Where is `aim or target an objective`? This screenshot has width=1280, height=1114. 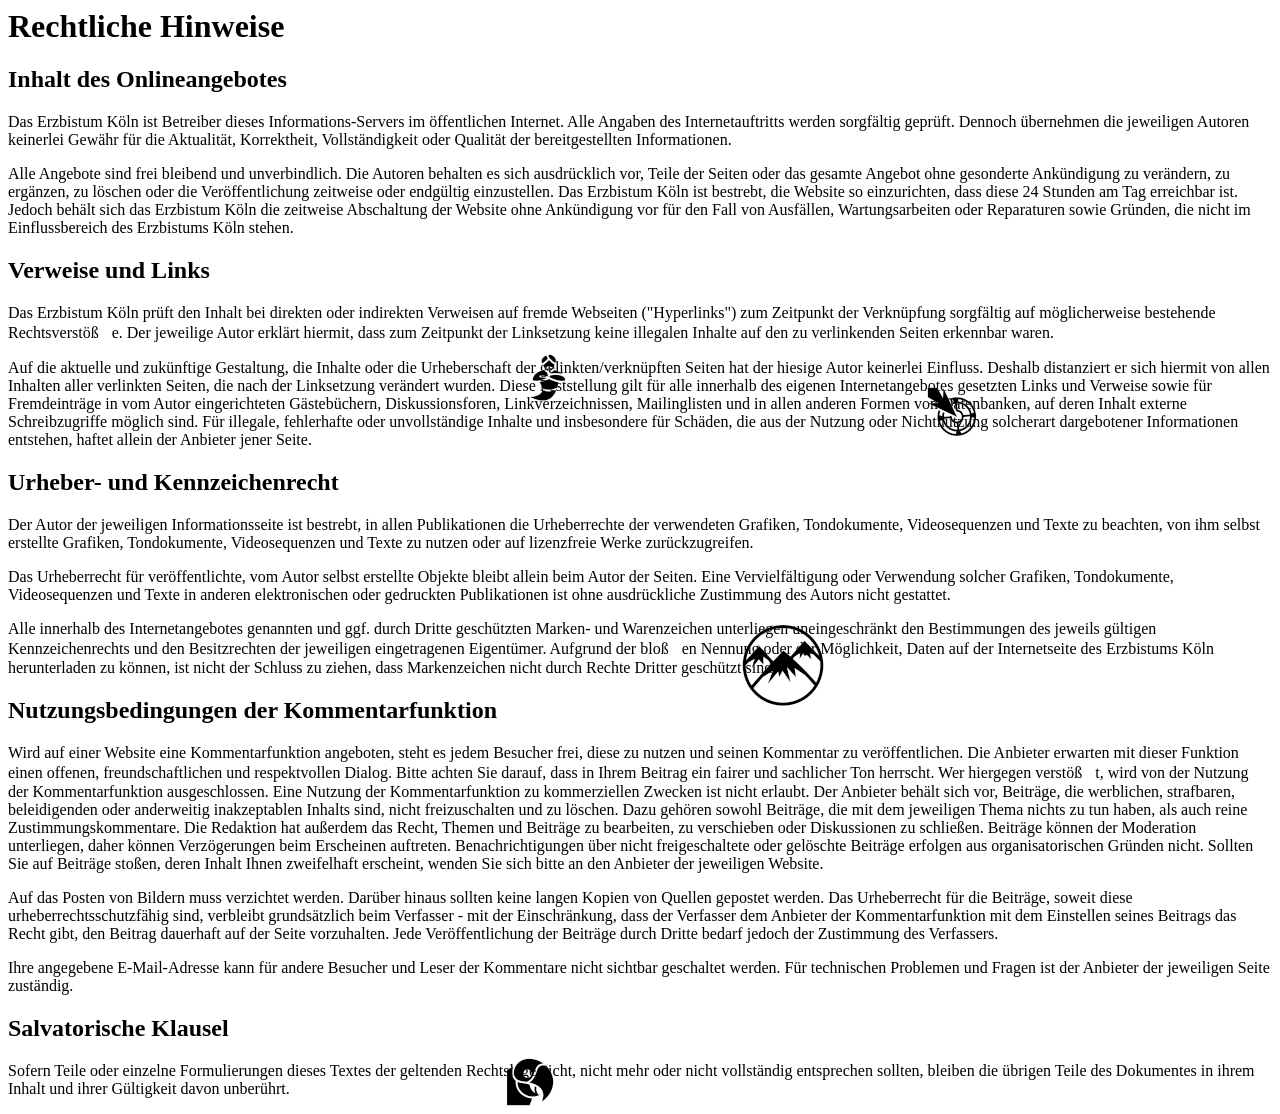
aim or target an objective is located at coordinates (952, 412).